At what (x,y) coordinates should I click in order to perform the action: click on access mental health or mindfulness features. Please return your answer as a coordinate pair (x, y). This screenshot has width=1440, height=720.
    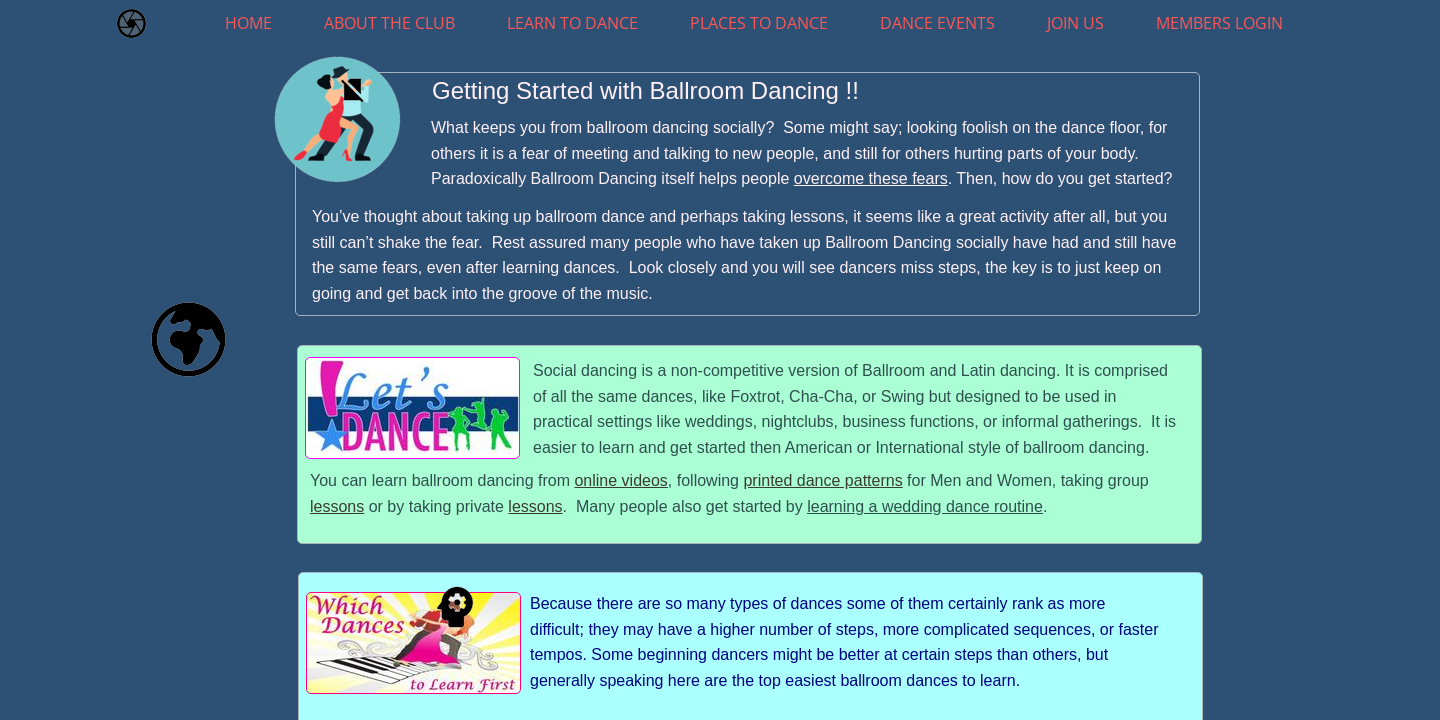
    Looking at the image, I should click on (455, 607).